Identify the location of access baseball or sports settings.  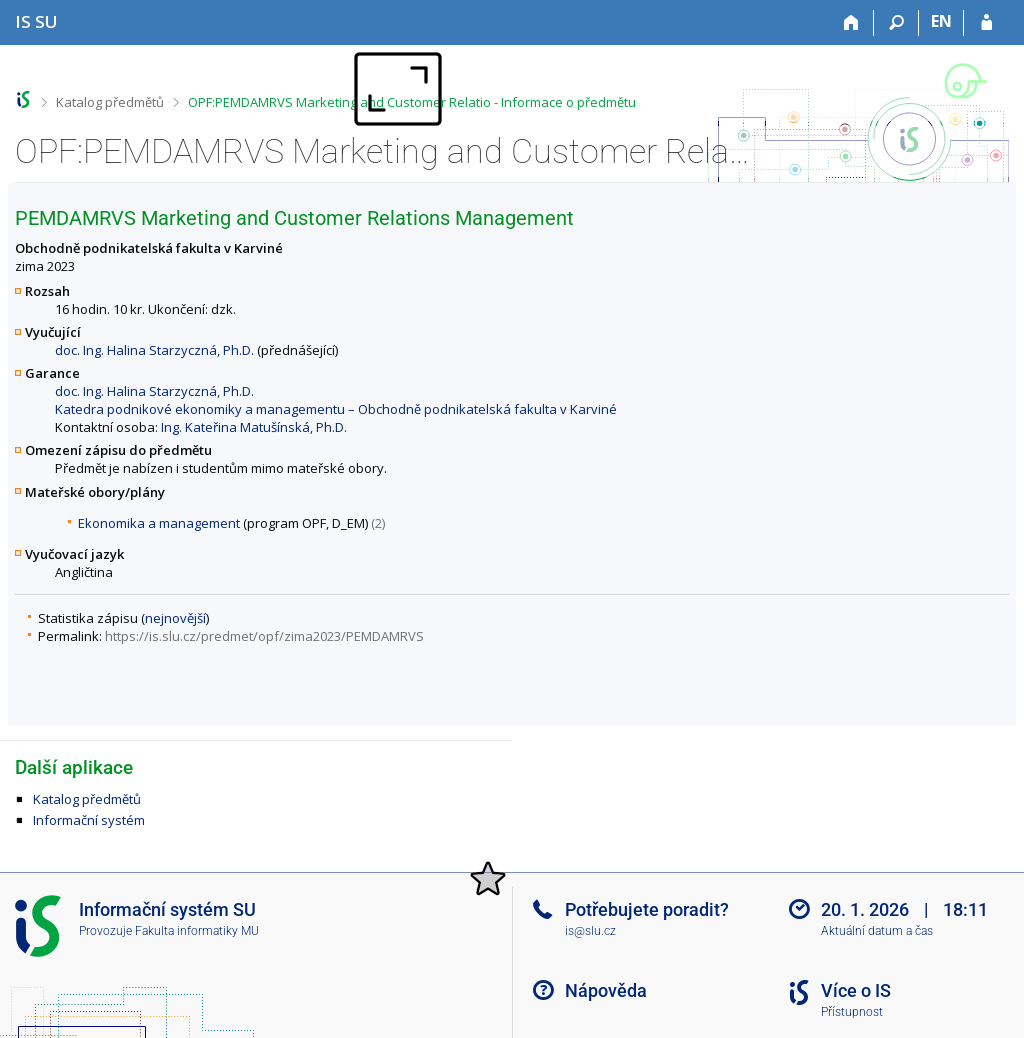
(964, 81).